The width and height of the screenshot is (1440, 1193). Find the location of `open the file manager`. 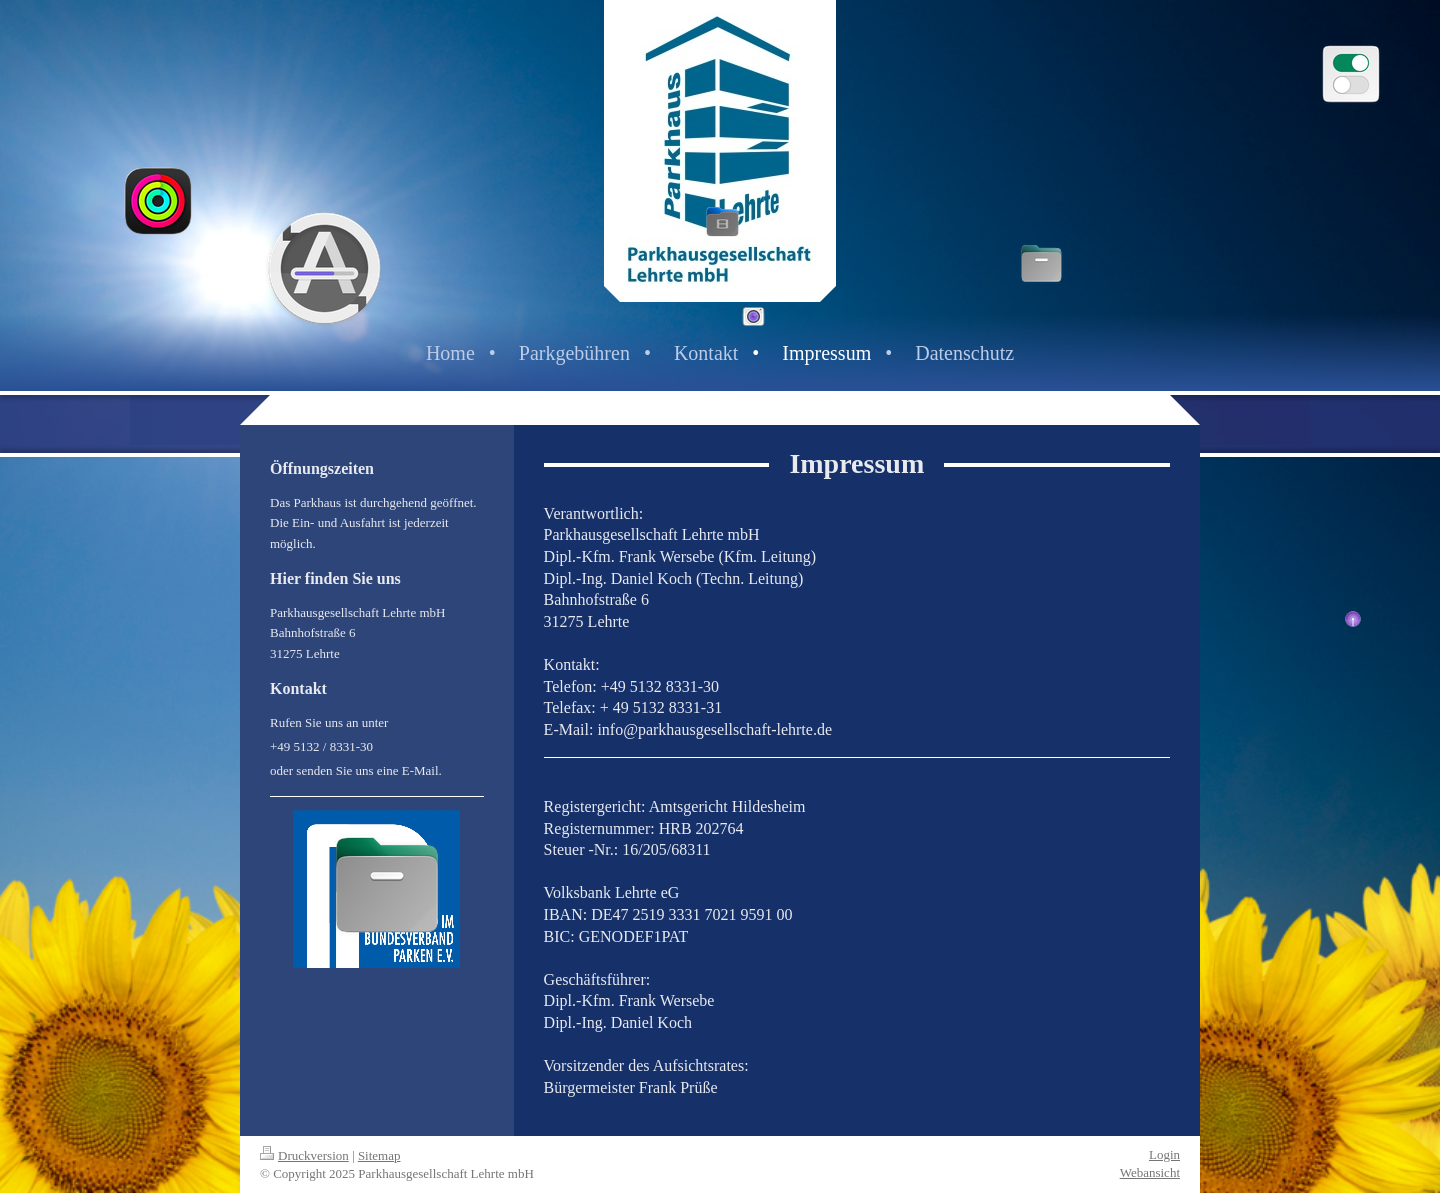

open the file manager is located at coordinates (1041, 263).